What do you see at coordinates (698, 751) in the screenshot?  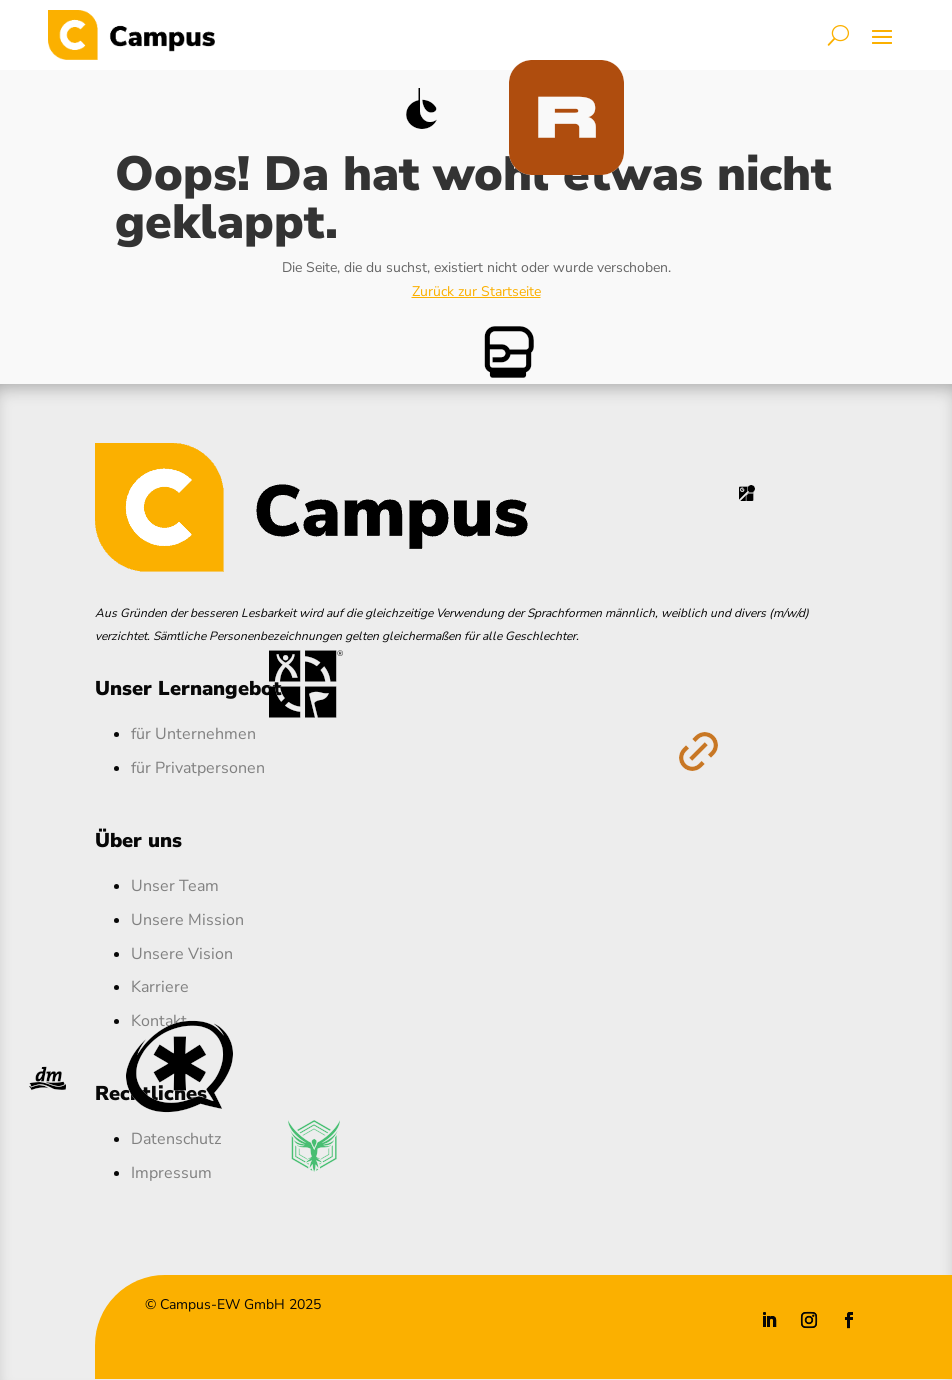 I see `insert or add a hyperlink` at bounding box center [698, 751].